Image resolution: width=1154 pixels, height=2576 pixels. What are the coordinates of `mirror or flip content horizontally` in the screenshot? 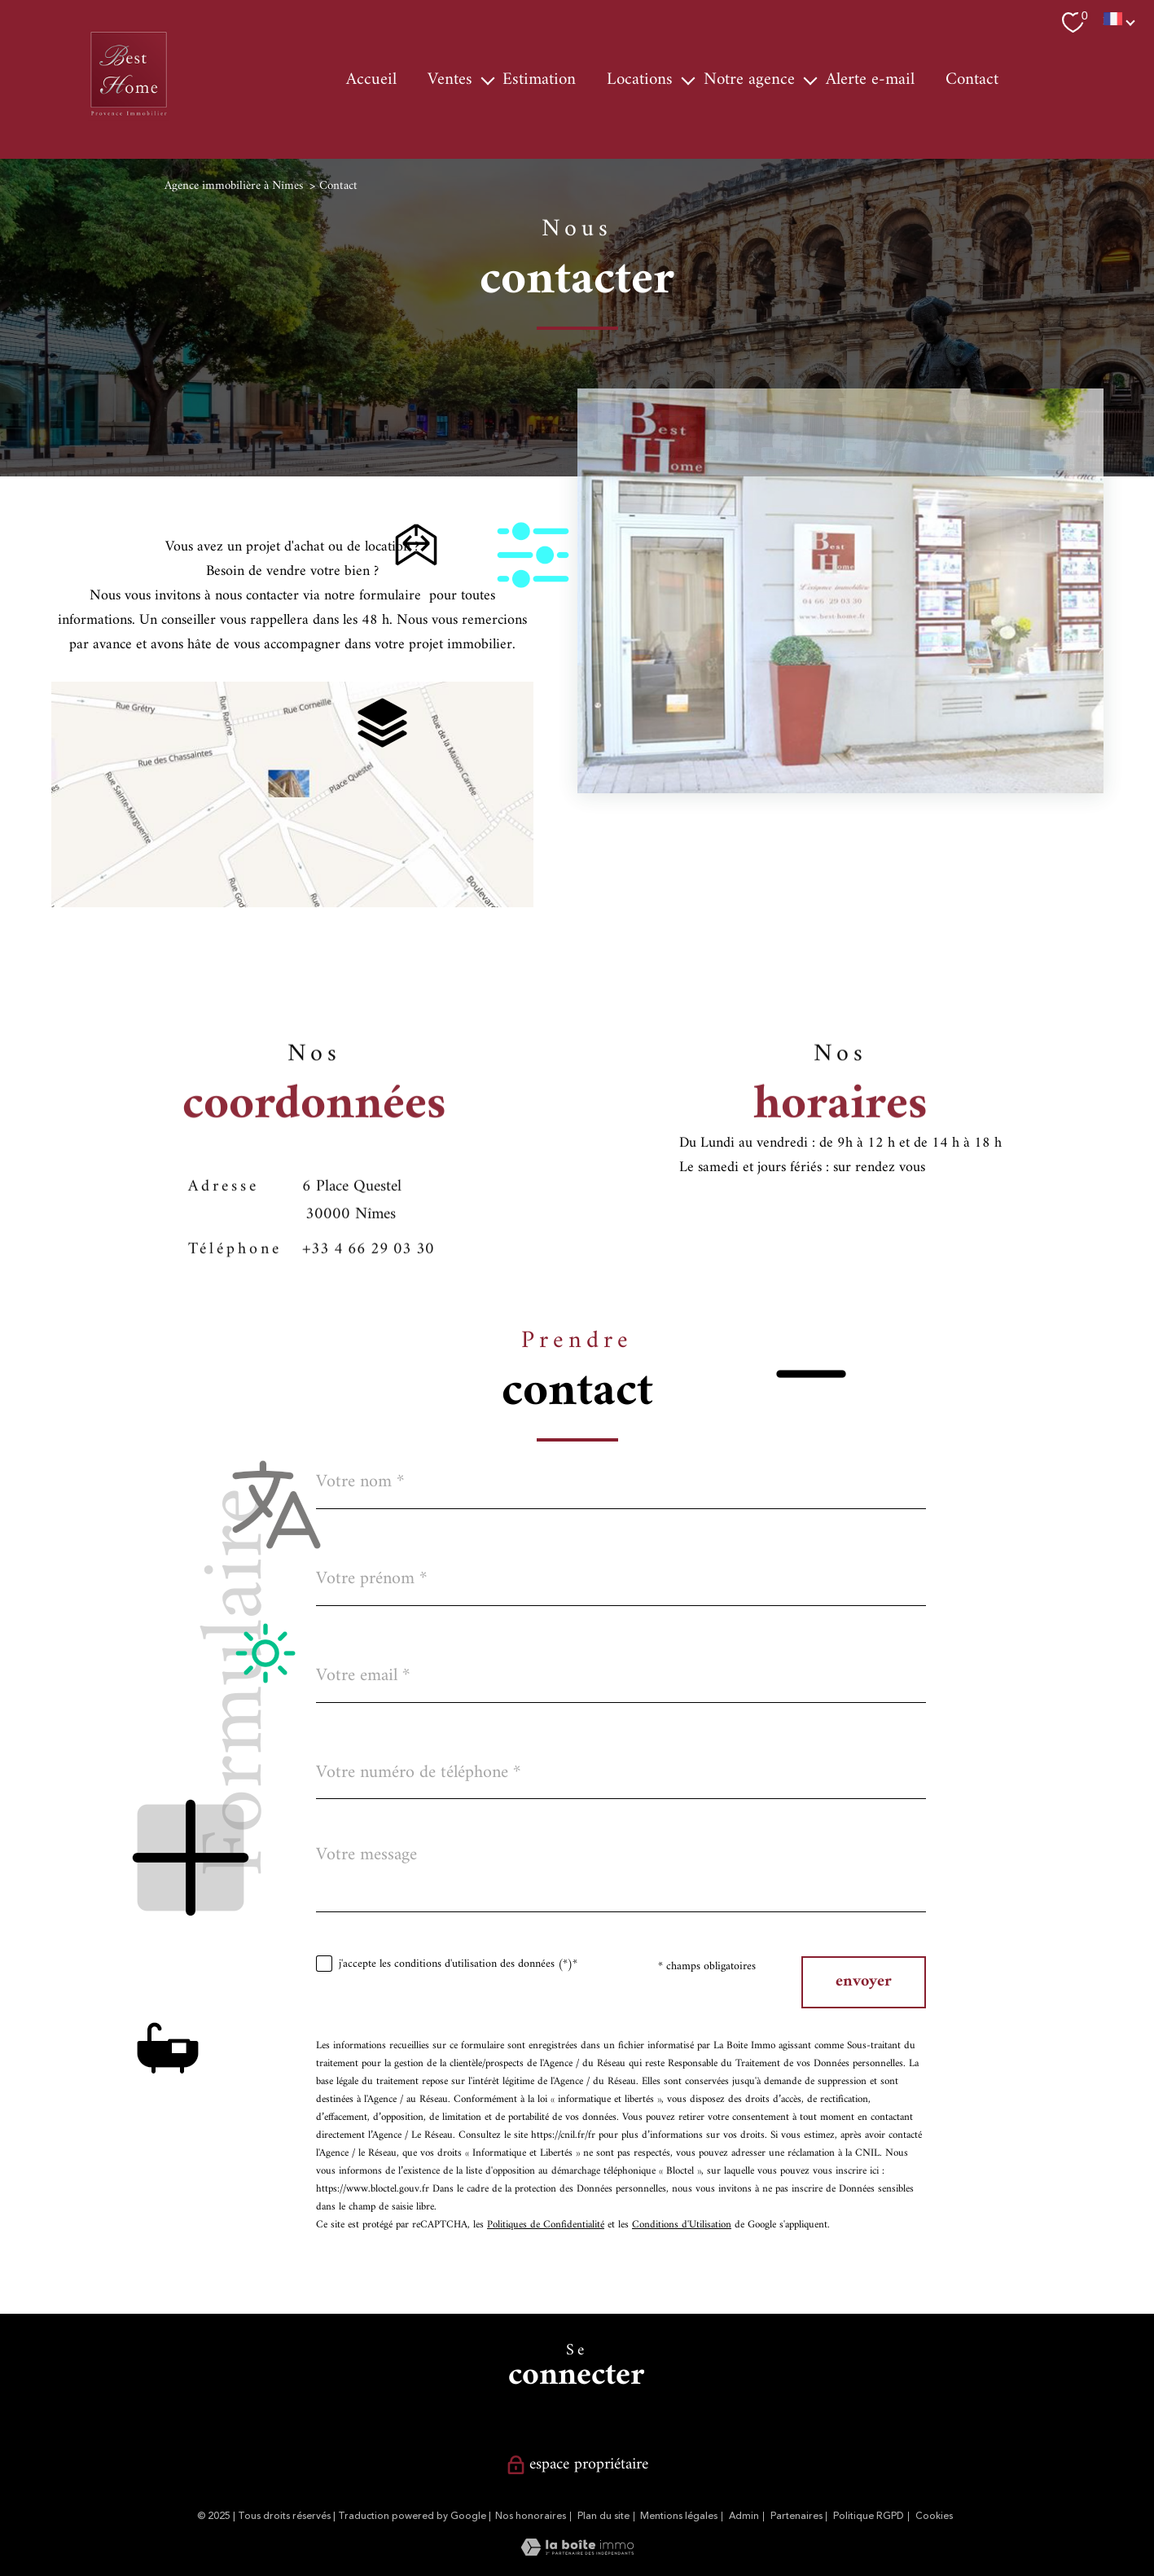 It's located at (416, 545).